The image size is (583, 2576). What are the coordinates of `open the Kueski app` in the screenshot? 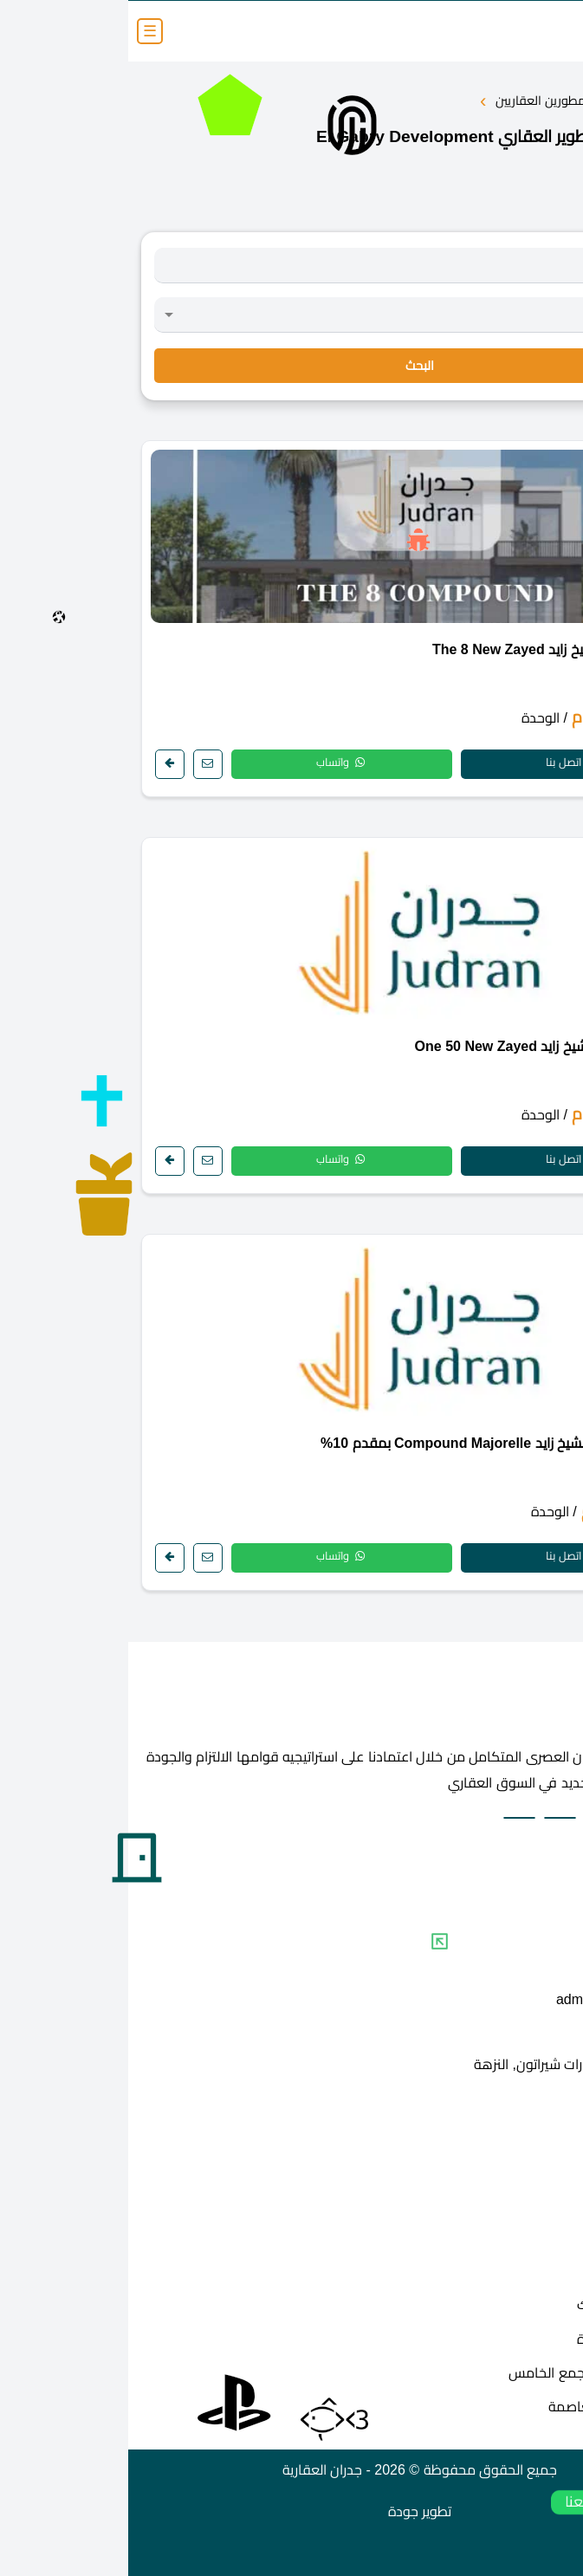 It's located at (104, 1194).